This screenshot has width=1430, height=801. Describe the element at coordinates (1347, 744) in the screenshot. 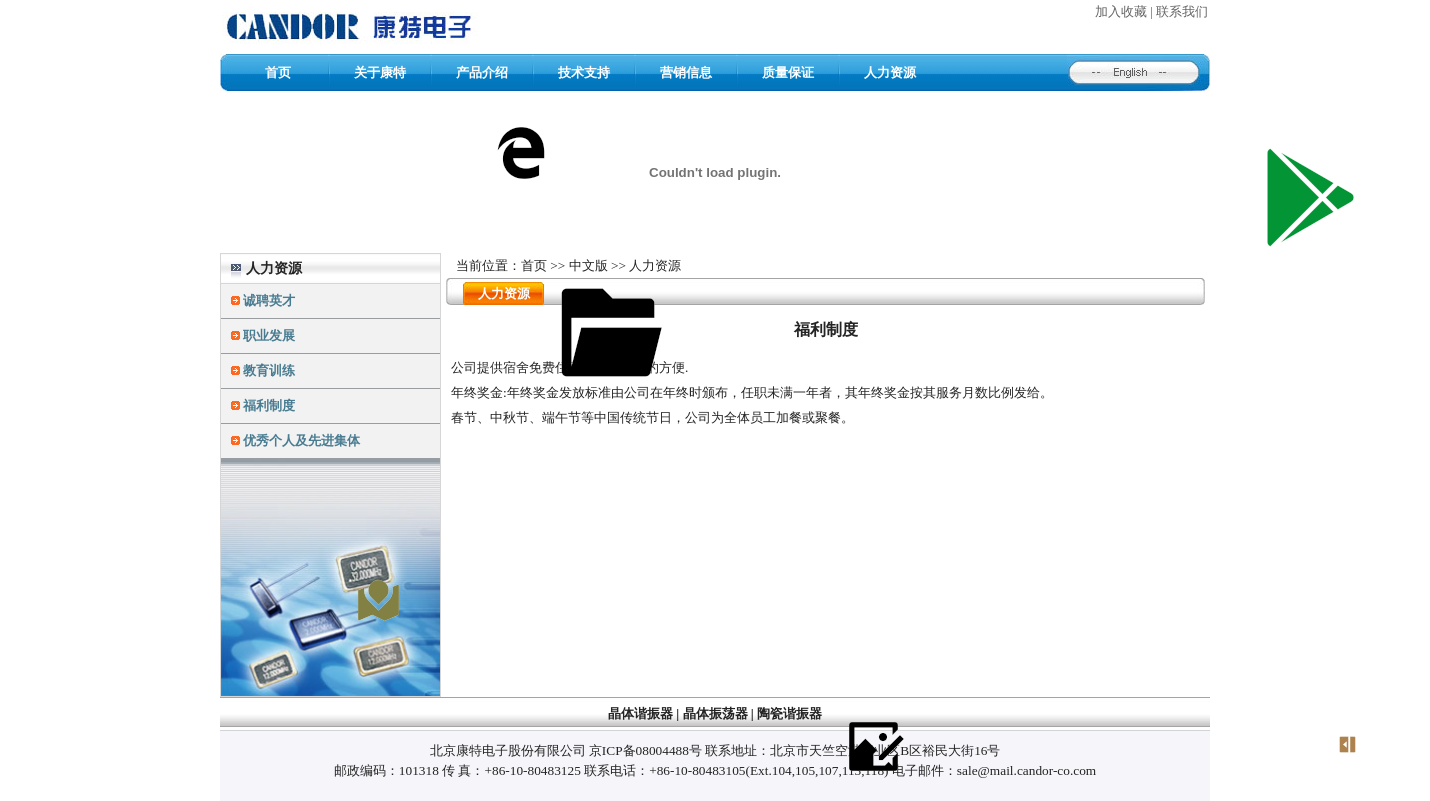

I see `collapse the sidebar panel` at that location.